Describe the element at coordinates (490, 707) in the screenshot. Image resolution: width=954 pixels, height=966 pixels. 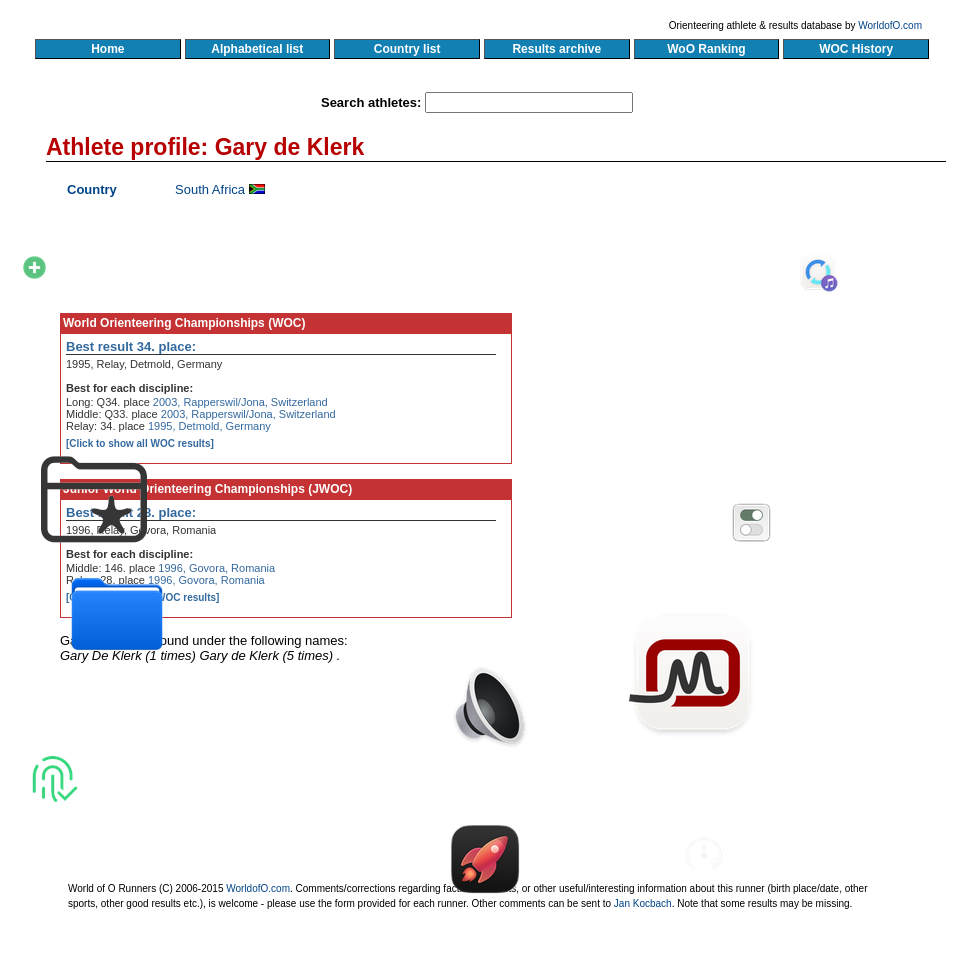
I see `adjust speaker or audio output settings` at that location.